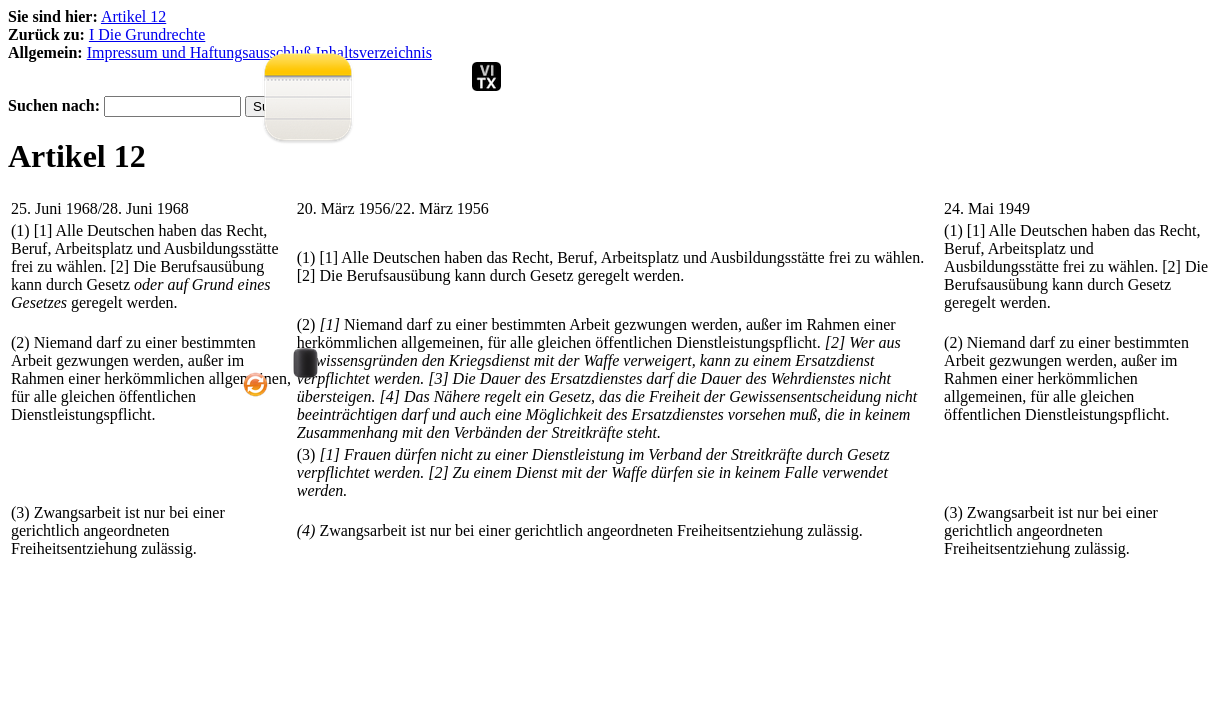 This screenshot has height=720, width=1222. I want to click on apple homepod smart speaker device, so click(305, 363).